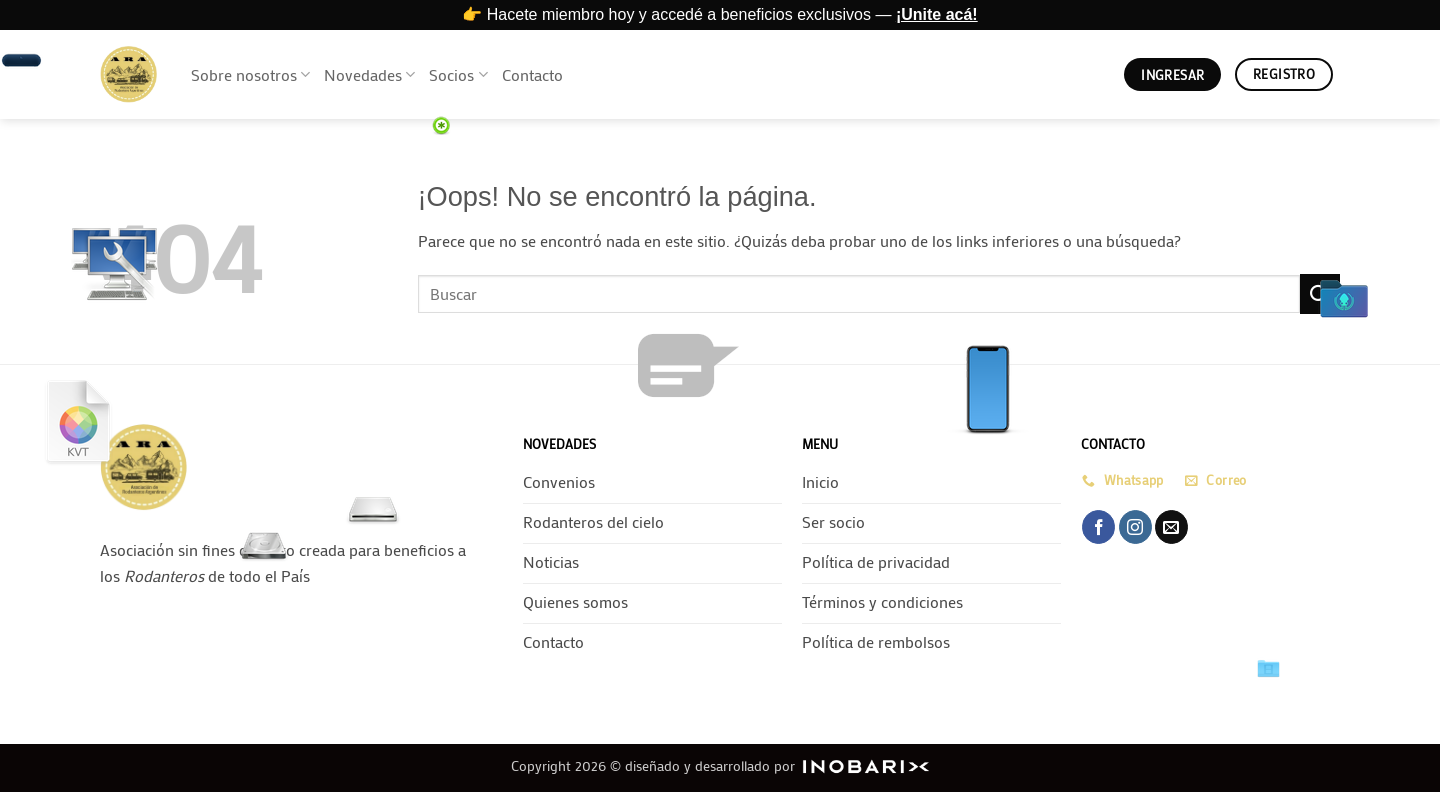 The width and height of the screenshot is (1440, 792). I want to click on toggle subtitles or closed captions, so click(688, 365).